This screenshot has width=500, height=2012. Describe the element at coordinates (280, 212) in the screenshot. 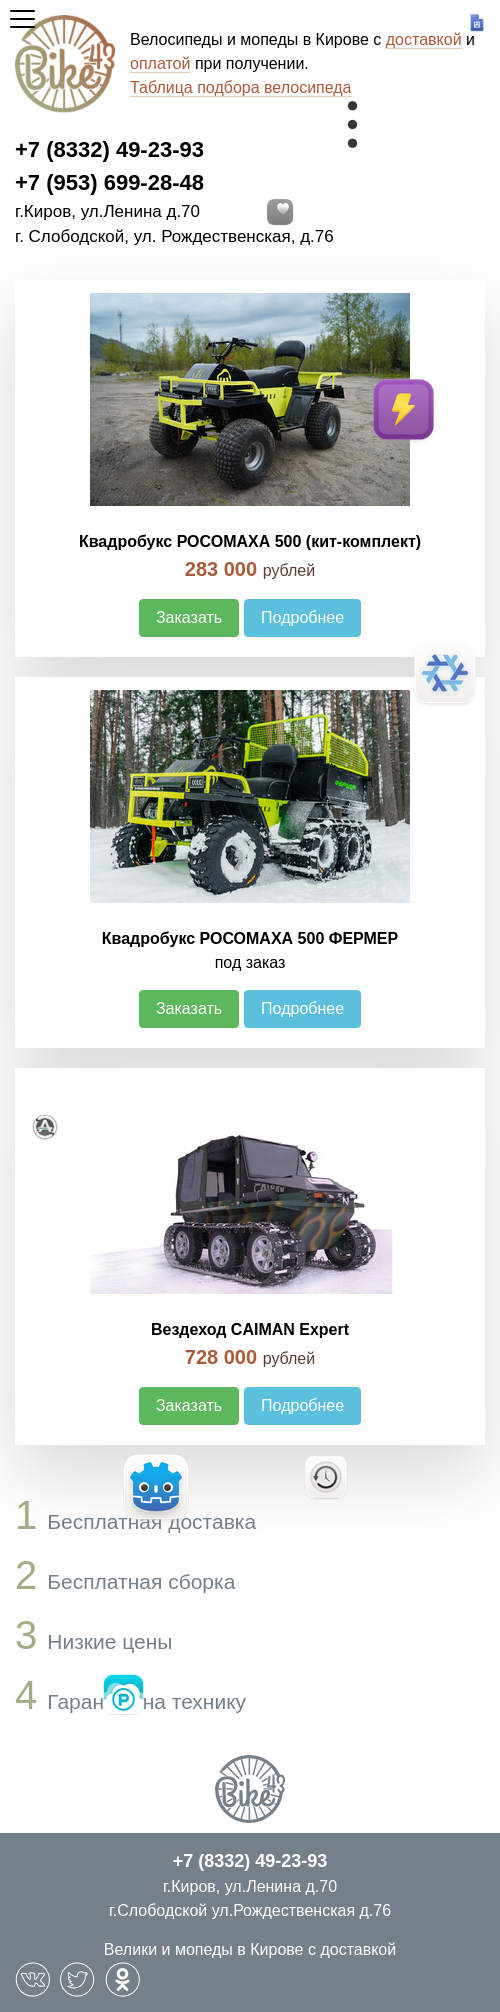

I see `open the Health app` at that location.